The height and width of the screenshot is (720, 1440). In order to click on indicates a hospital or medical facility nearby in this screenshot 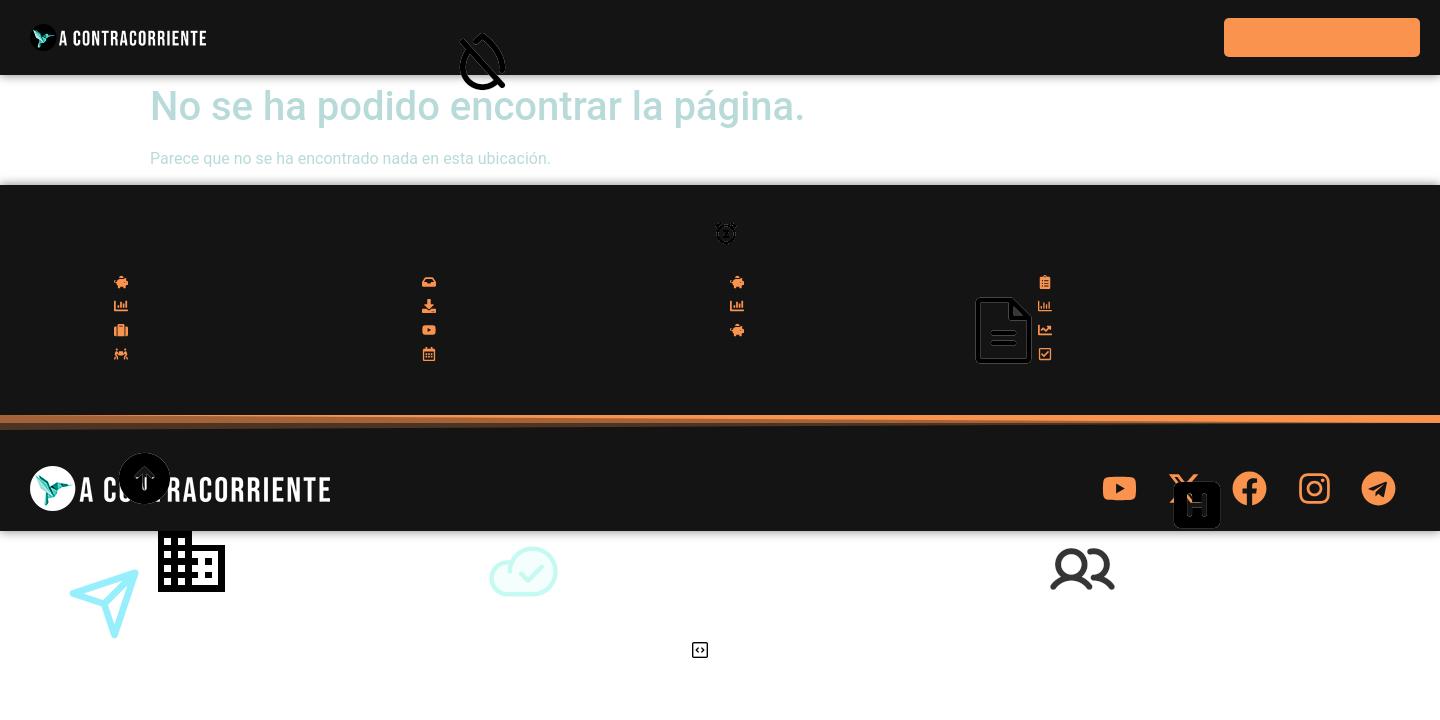, I will do `click(1197, 505)`.